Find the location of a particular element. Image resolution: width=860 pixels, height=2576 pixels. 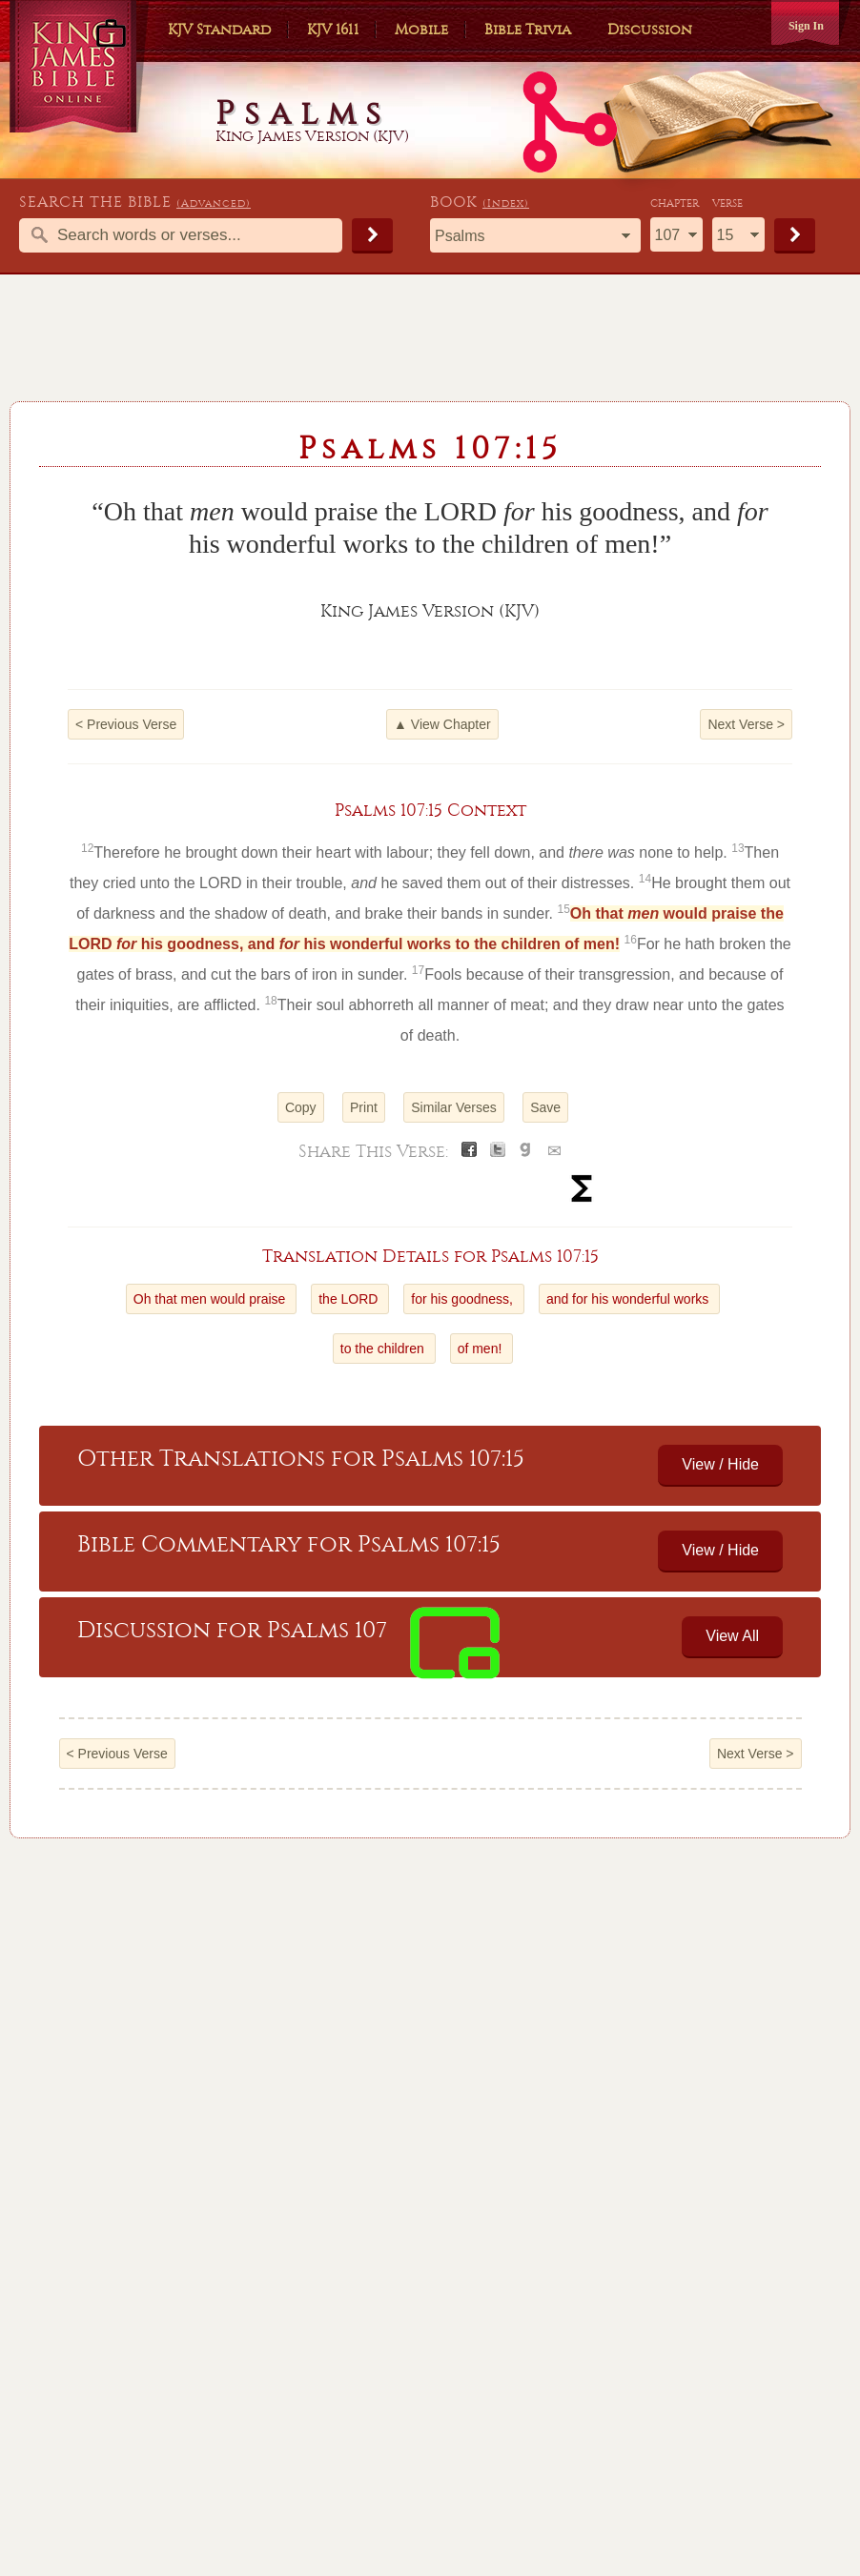

enable picture-in-picture mode is located at coordinates (455, 1643).